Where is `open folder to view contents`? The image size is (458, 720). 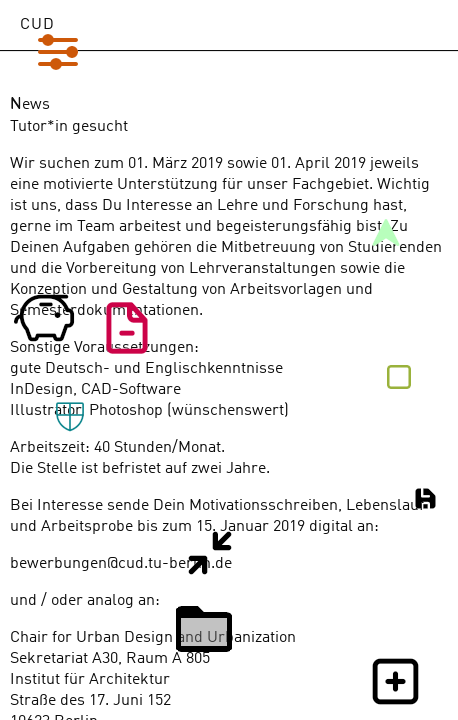
open folder to view contents is located at coordinates (204, 629).